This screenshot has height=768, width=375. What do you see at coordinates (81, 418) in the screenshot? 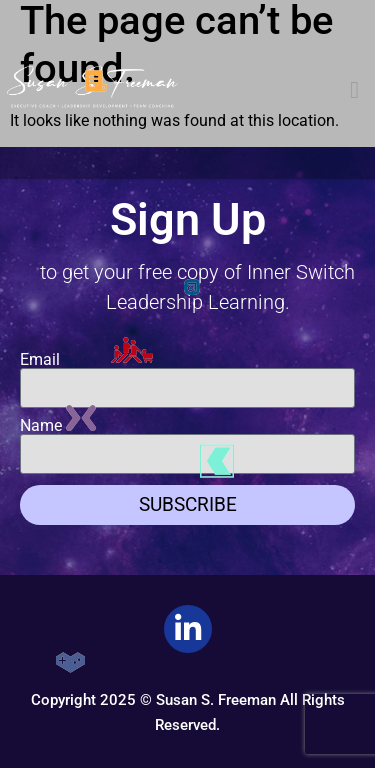
I see `mixer streaming platform logo` at bounding box center [81, 418].